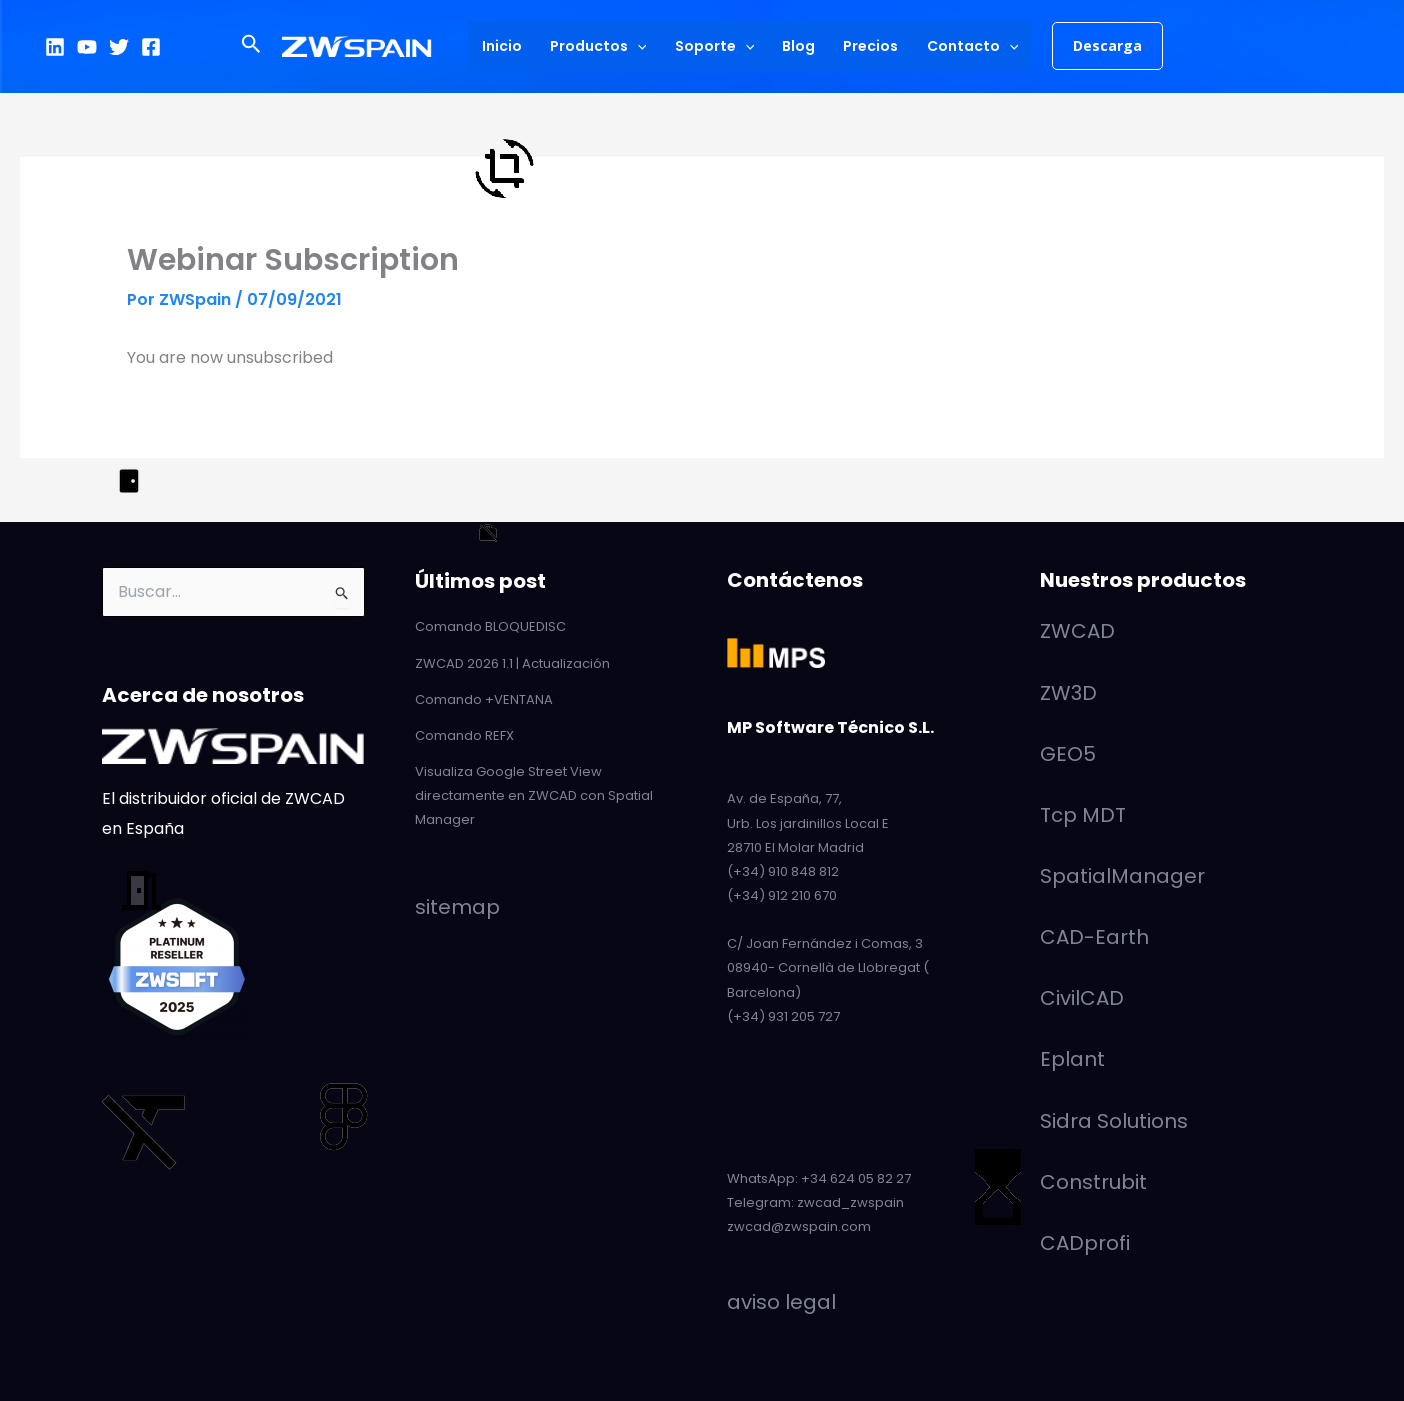  I want to click on open figma, so click(342, 1115).